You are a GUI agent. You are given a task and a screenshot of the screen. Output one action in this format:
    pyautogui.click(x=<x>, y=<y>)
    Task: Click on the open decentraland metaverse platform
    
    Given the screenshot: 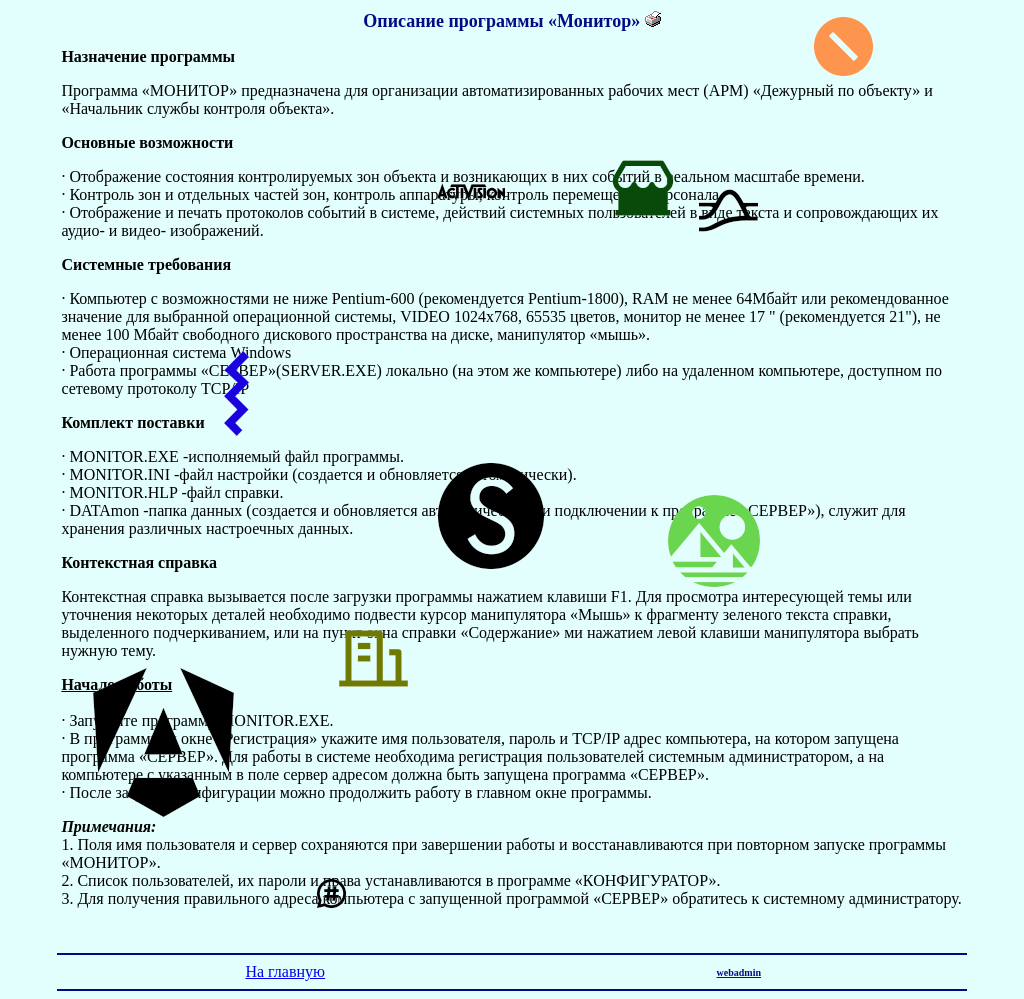 What is the action you would take?
    pyautogui.click(x=714, y=541)
    